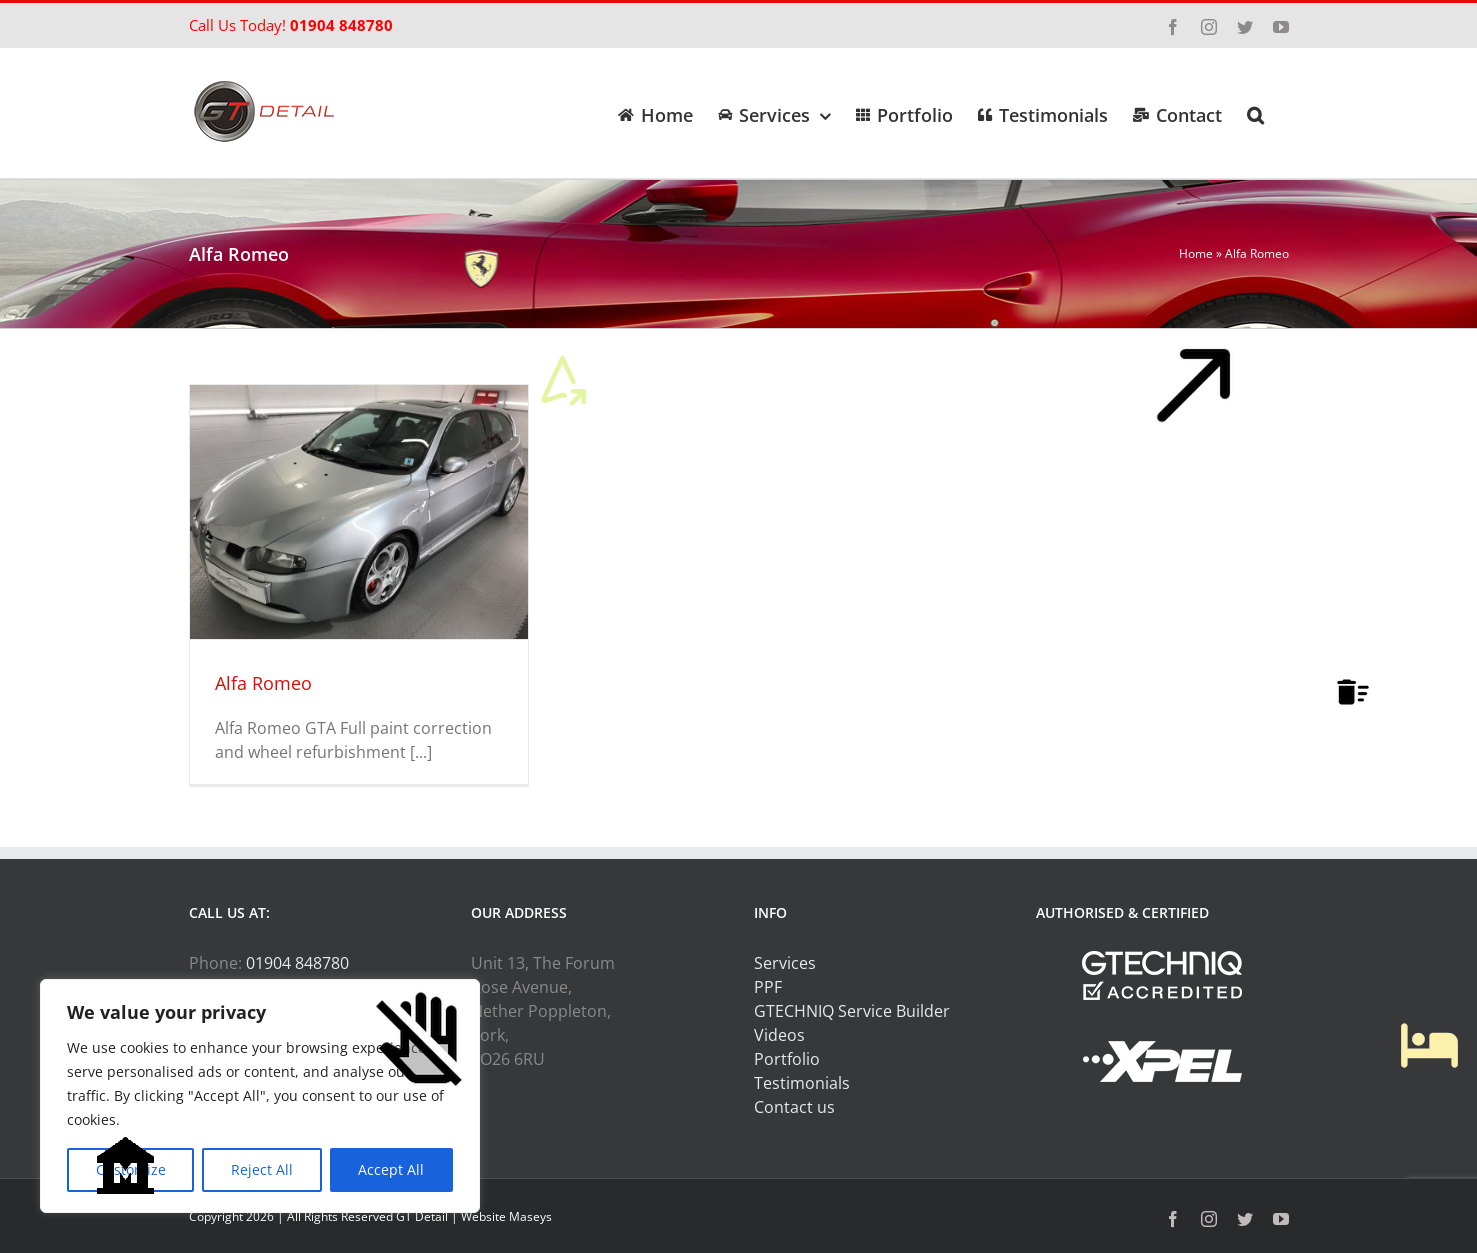 The width and height of the screenshot is (1477, 1253). What do you see at coordinates (1195, 384) in the screenshot?
I see `open link in new tab or window` at bounding box center [1195, 384].